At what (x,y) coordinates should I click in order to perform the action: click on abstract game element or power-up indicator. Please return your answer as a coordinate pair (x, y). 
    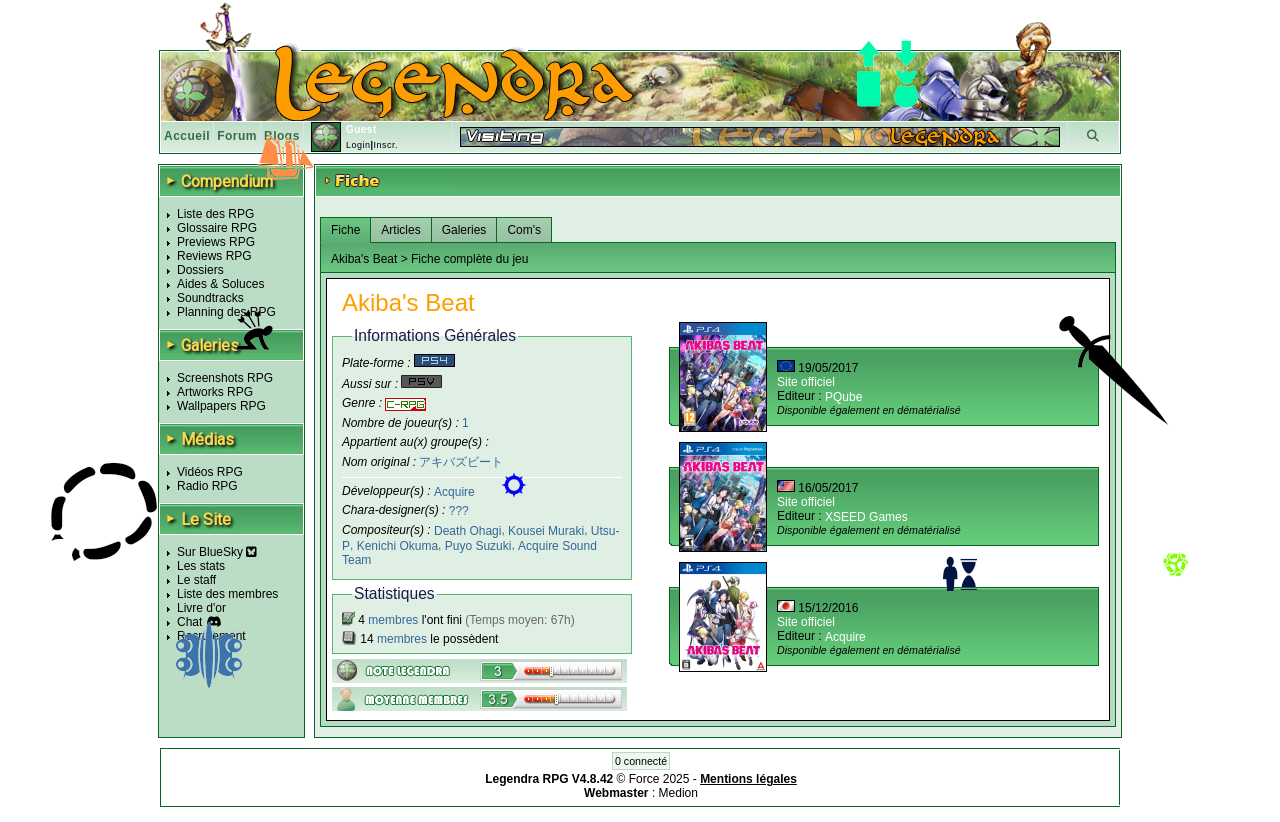
    Looking at the image, I should click on (209, 655).